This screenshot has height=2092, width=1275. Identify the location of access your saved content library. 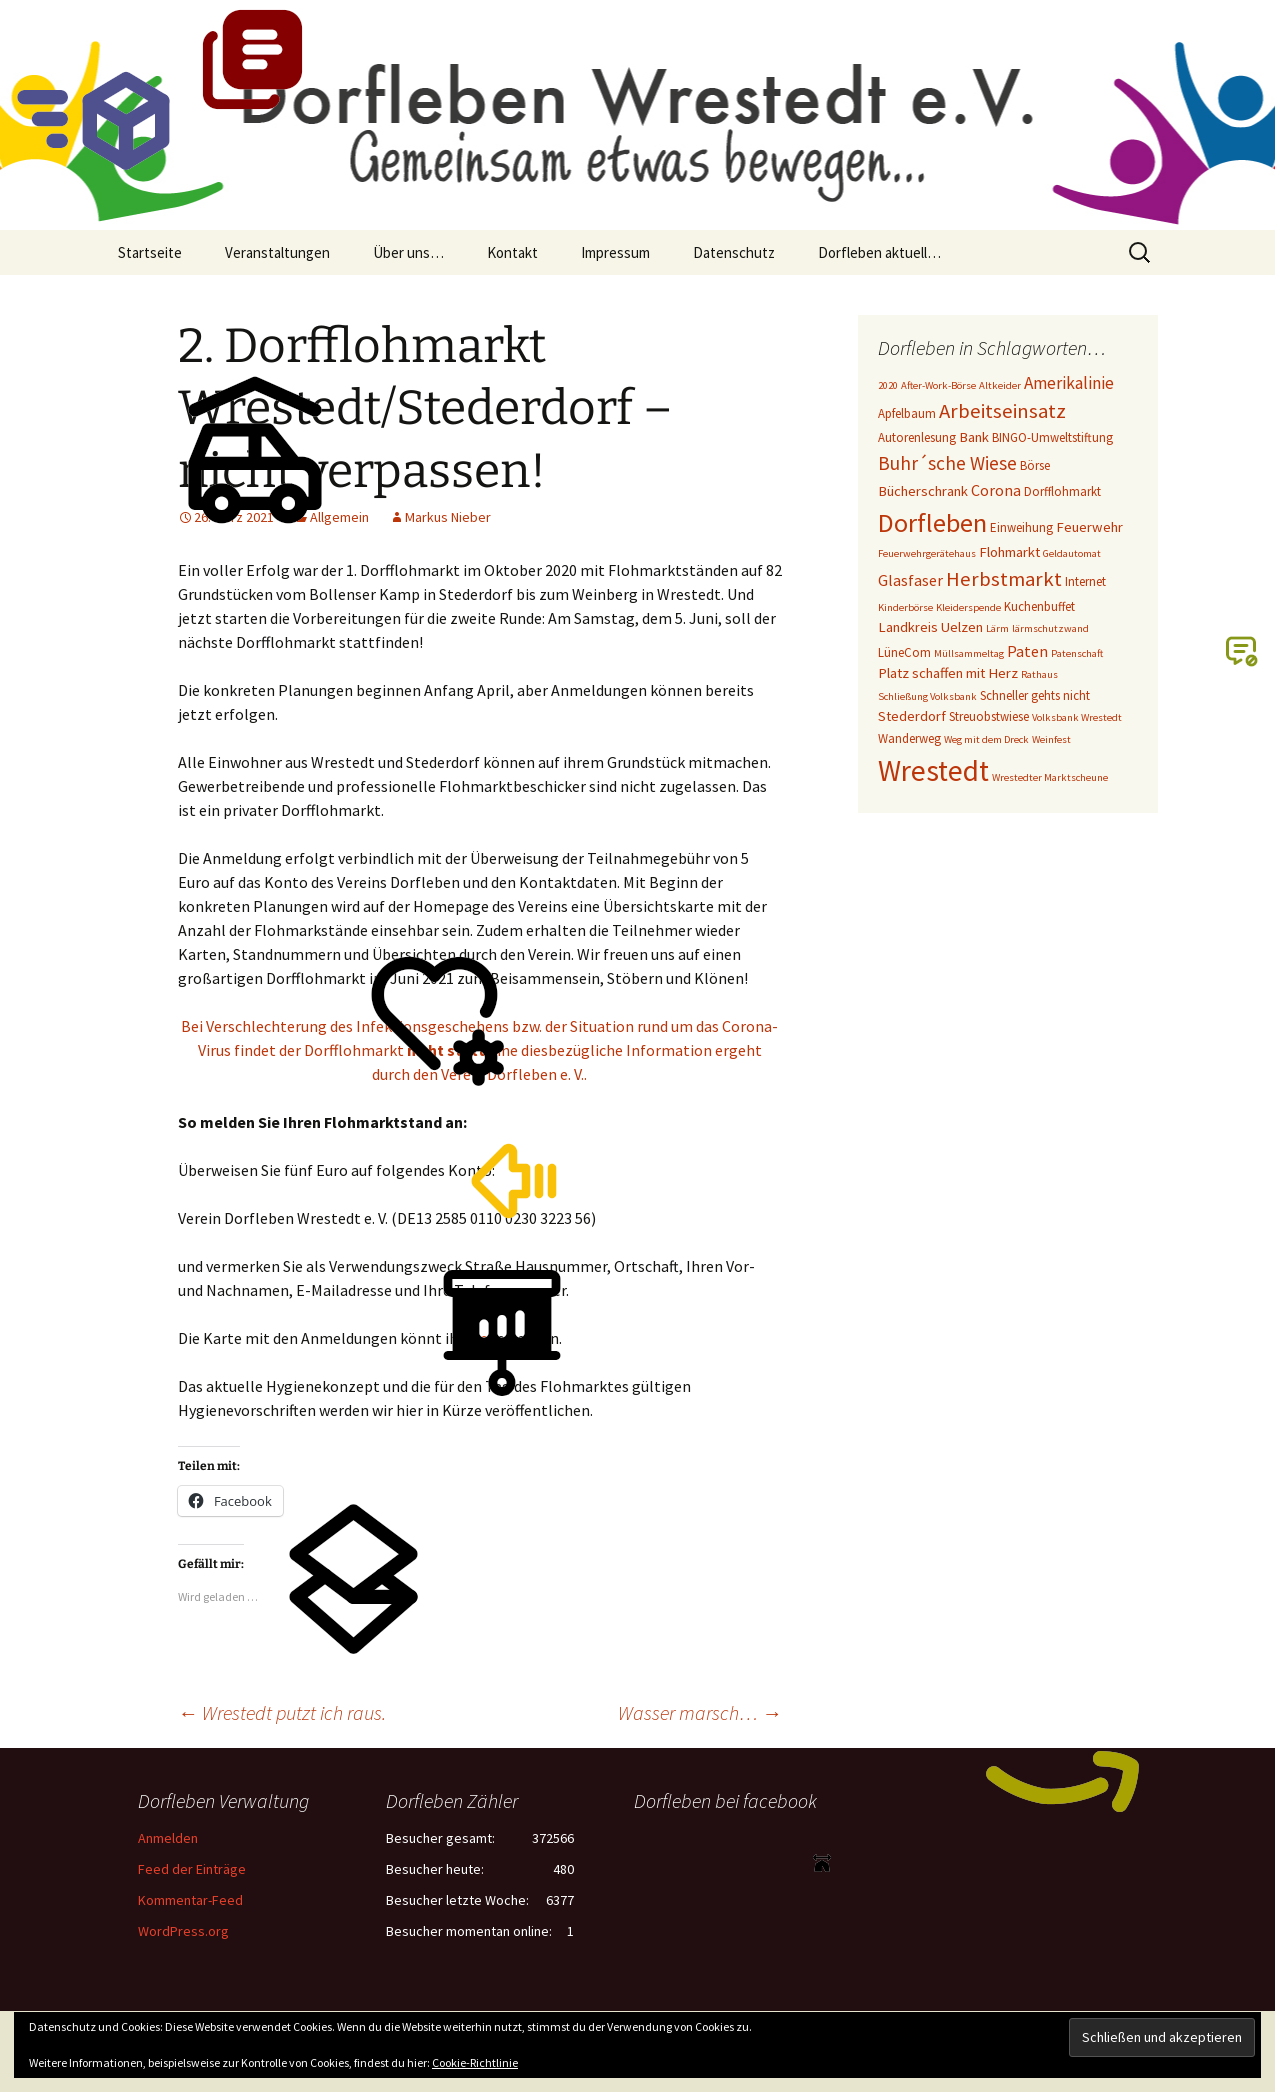
(252, 59).